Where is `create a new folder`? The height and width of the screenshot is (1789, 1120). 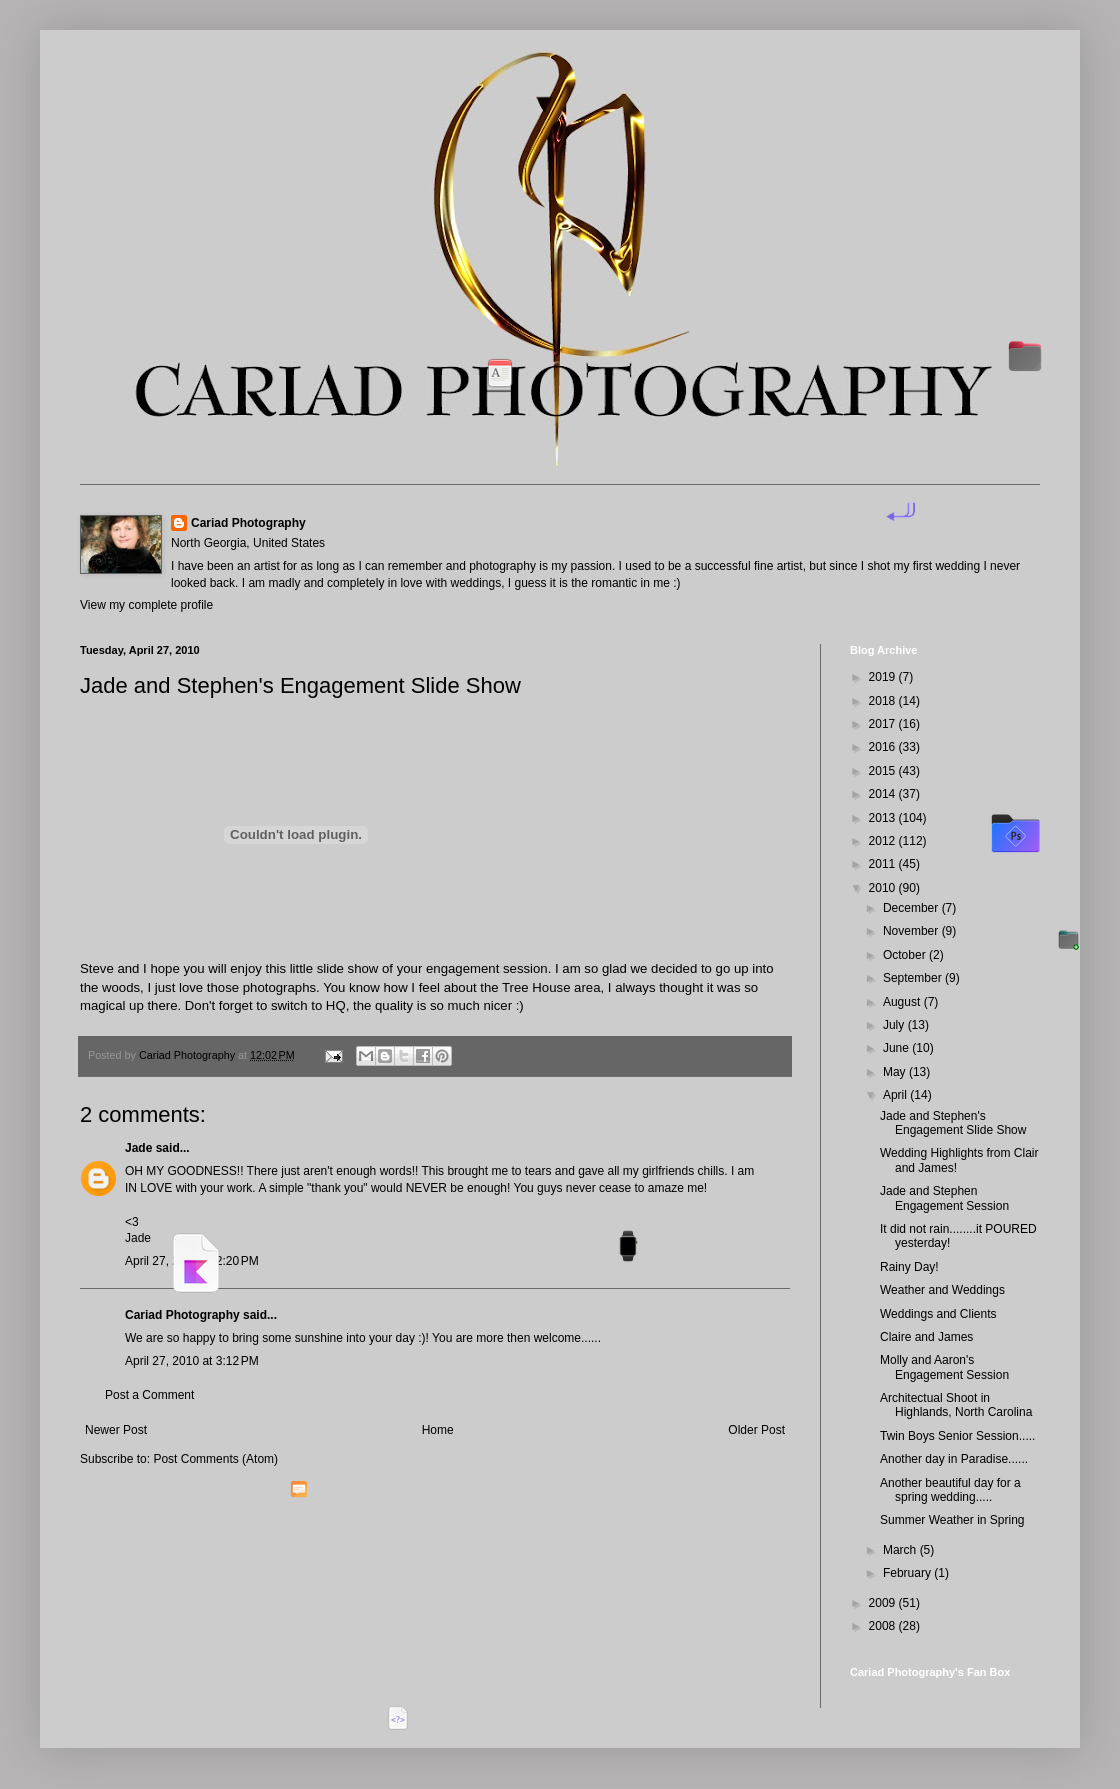 create a new folder is located at coordinates (1068, 939).